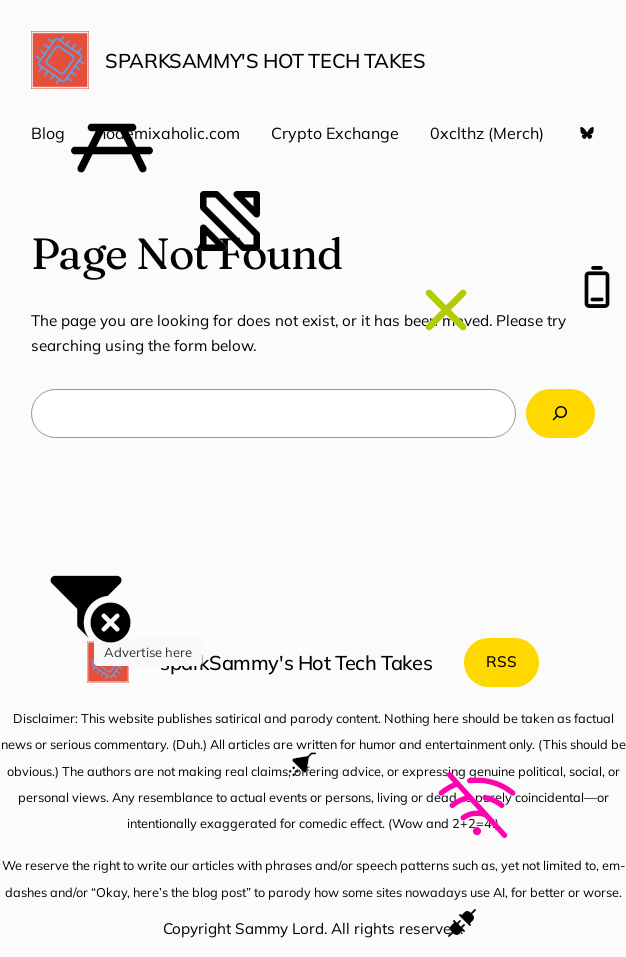 The image size is (626, 957). Describe the element at coordinates (462, 923) in the screenshot. I see `connect or establish a connection` at that location.